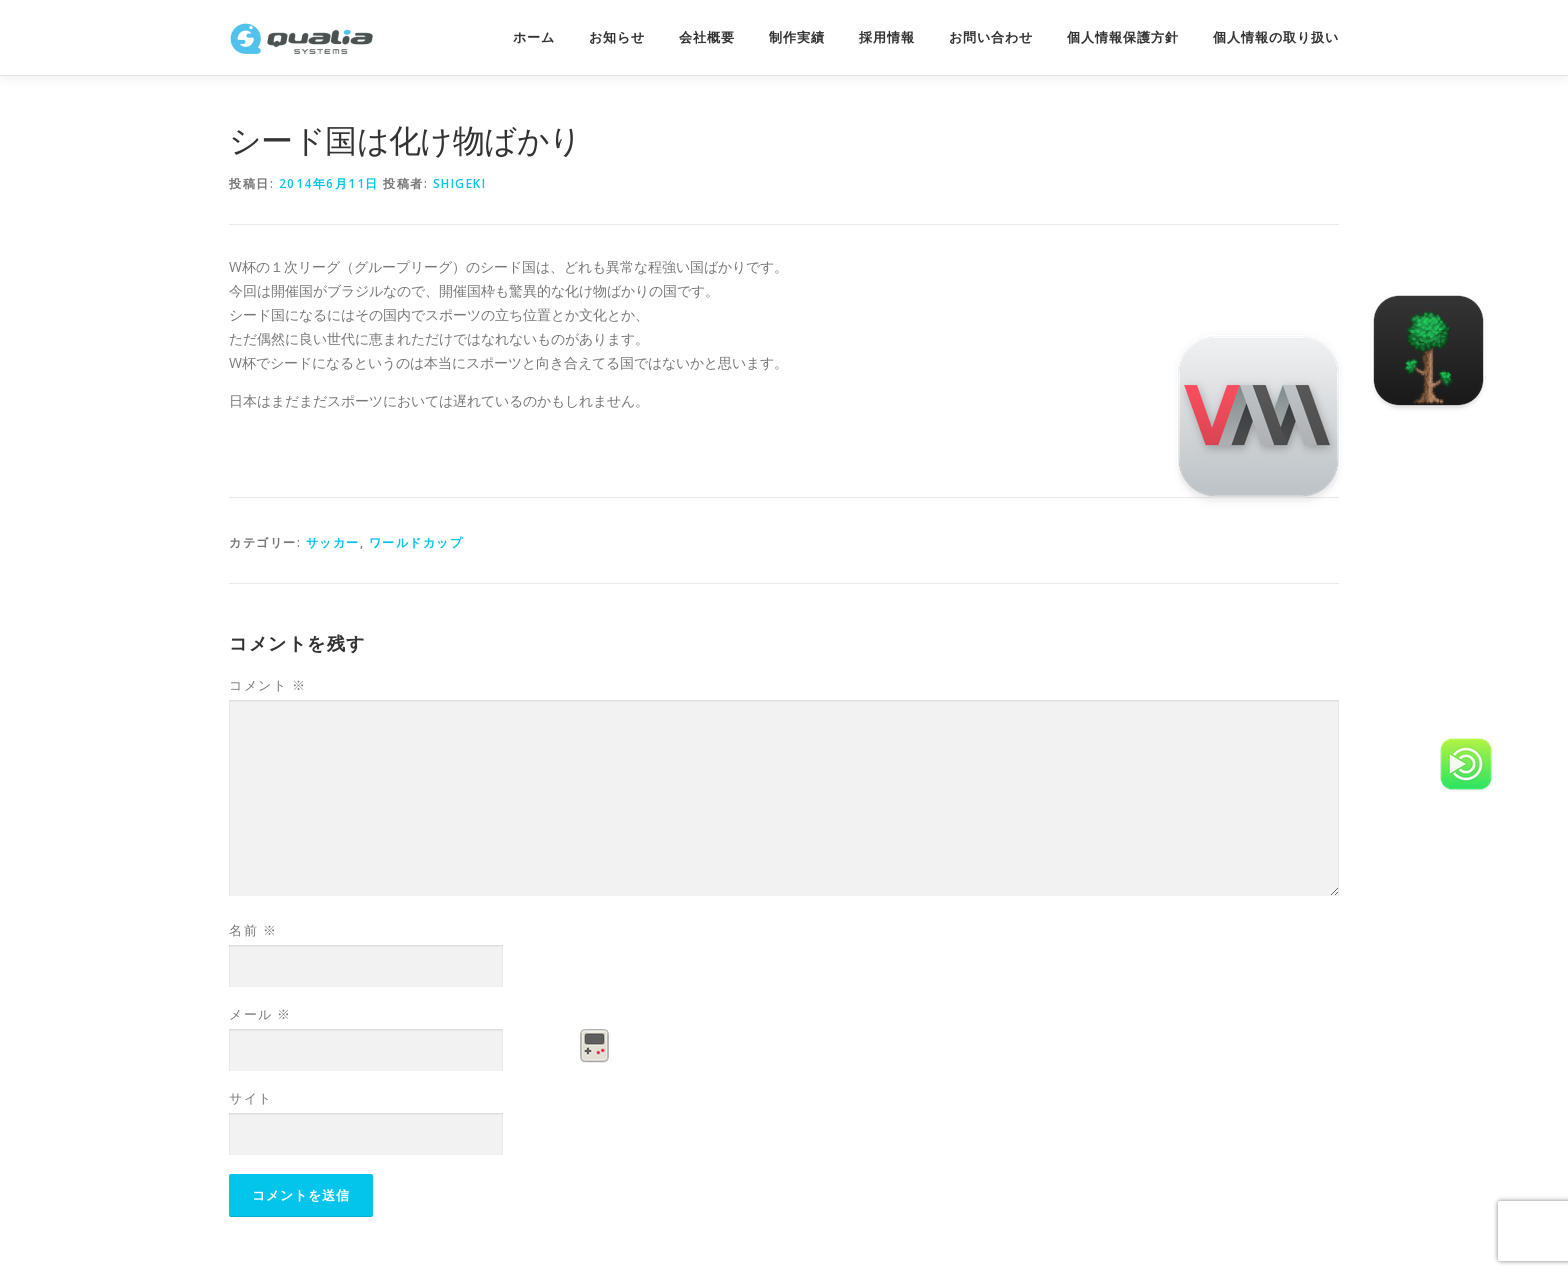  What do you see at coordinates (594, 1045) in the screenshot?
I see `open the game center or gaming app` at bounding box center [594, 1045].